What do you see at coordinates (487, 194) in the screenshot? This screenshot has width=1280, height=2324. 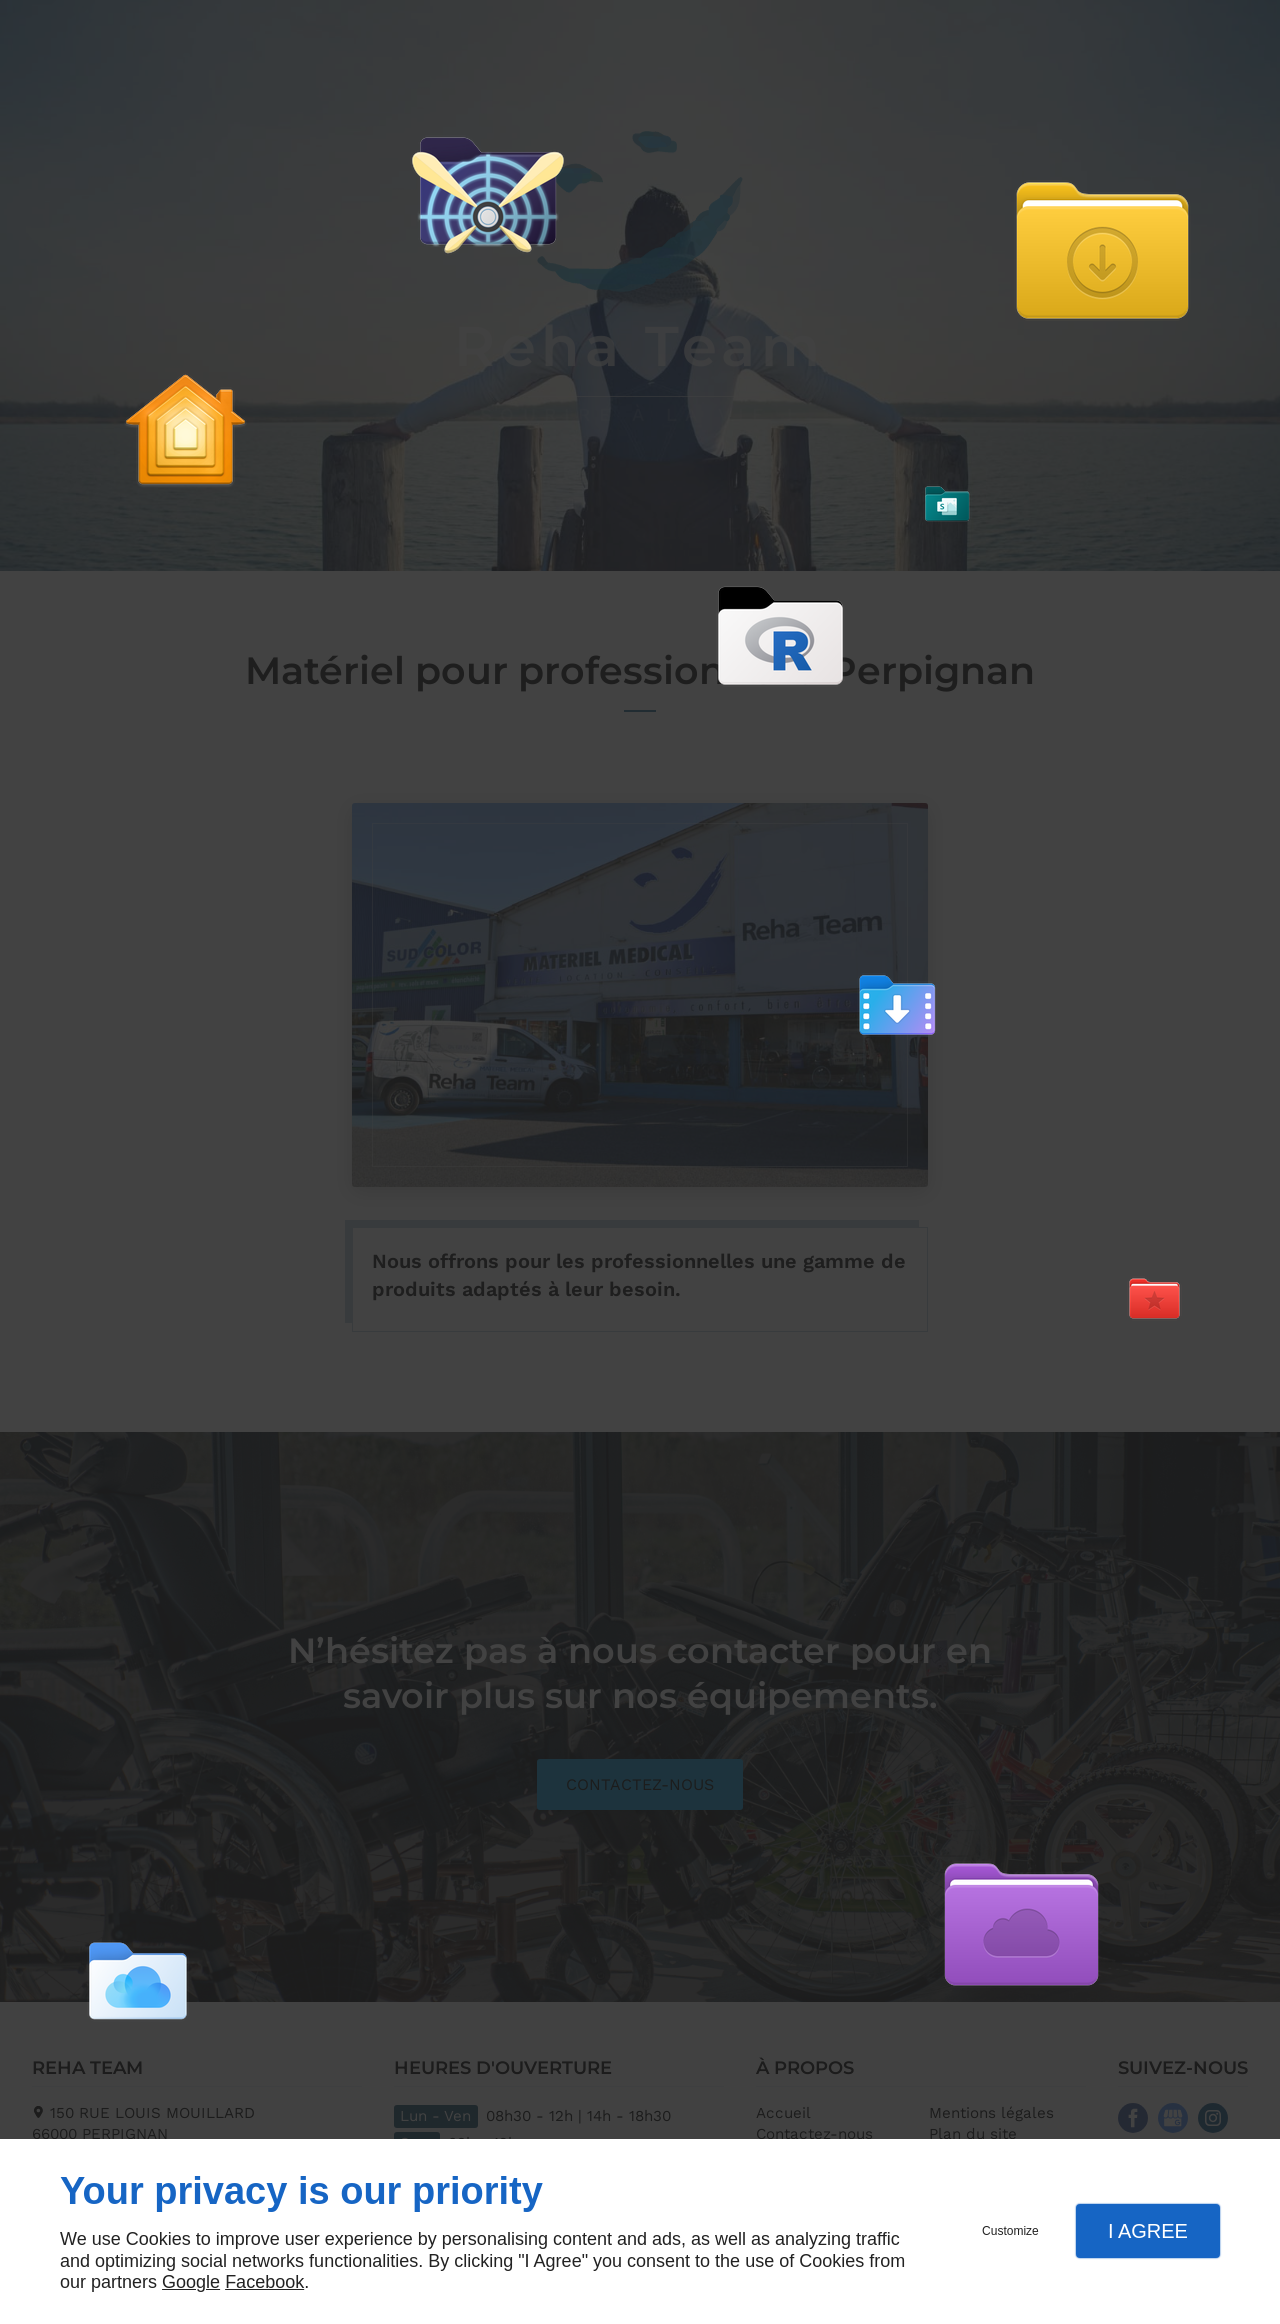 I see `open folder containing pokémon beast ball assets` at bounding box center [487, 194].